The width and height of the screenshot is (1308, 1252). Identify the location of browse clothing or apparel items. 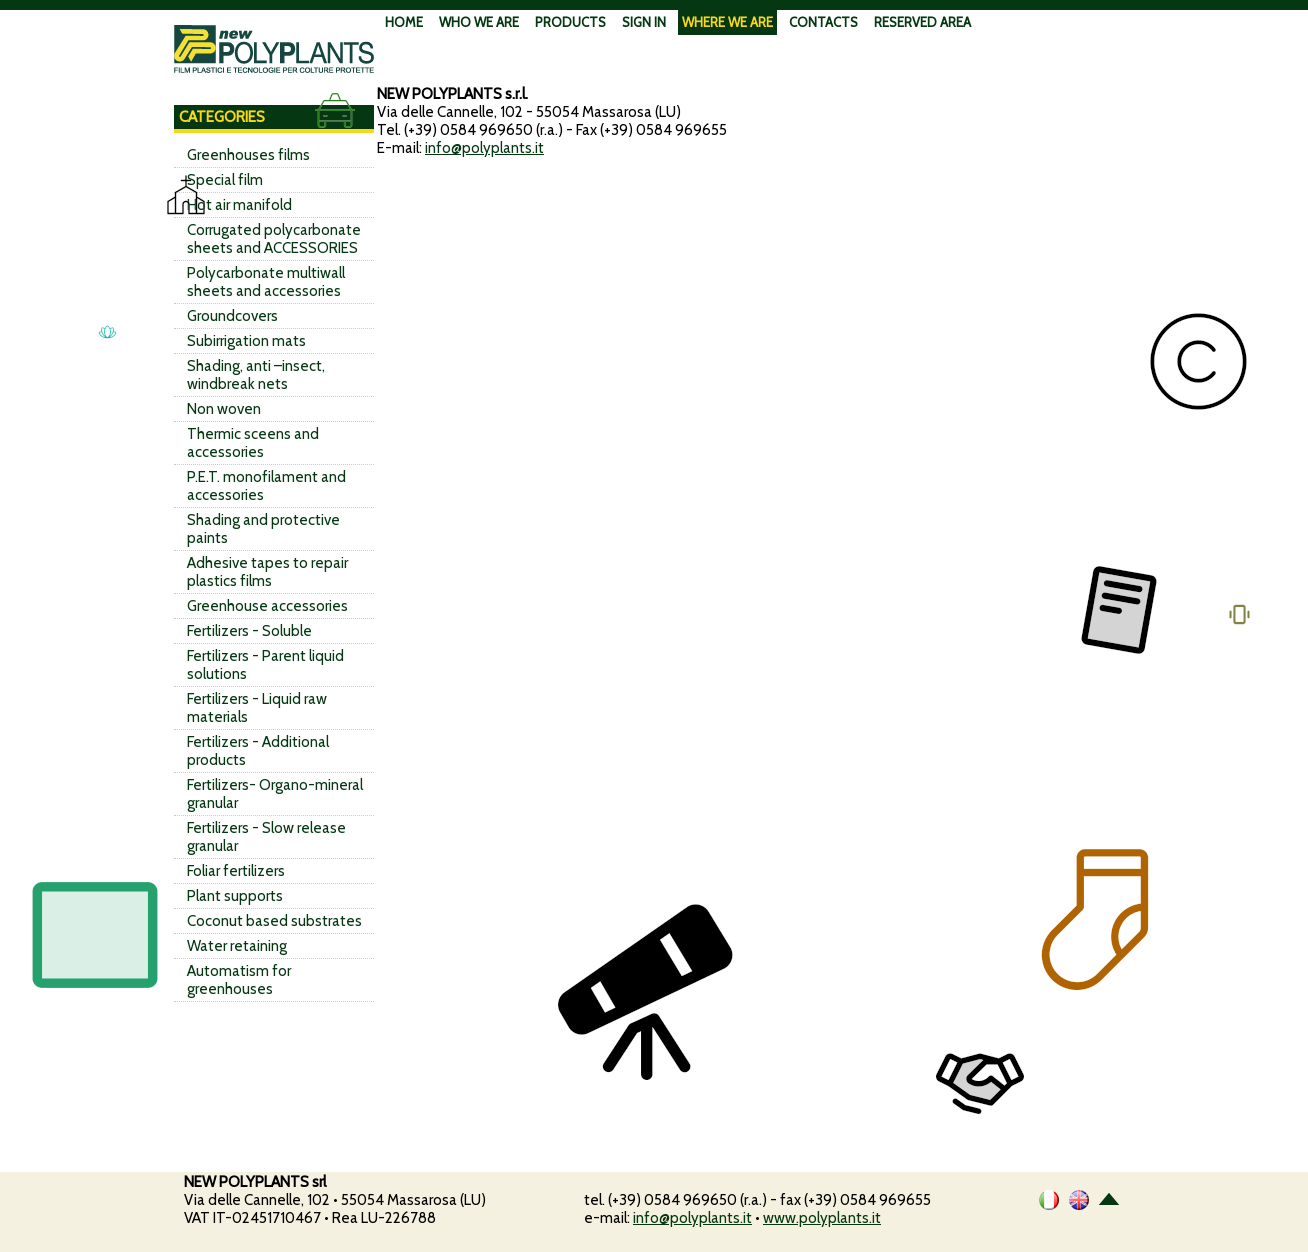
(1100, 917).